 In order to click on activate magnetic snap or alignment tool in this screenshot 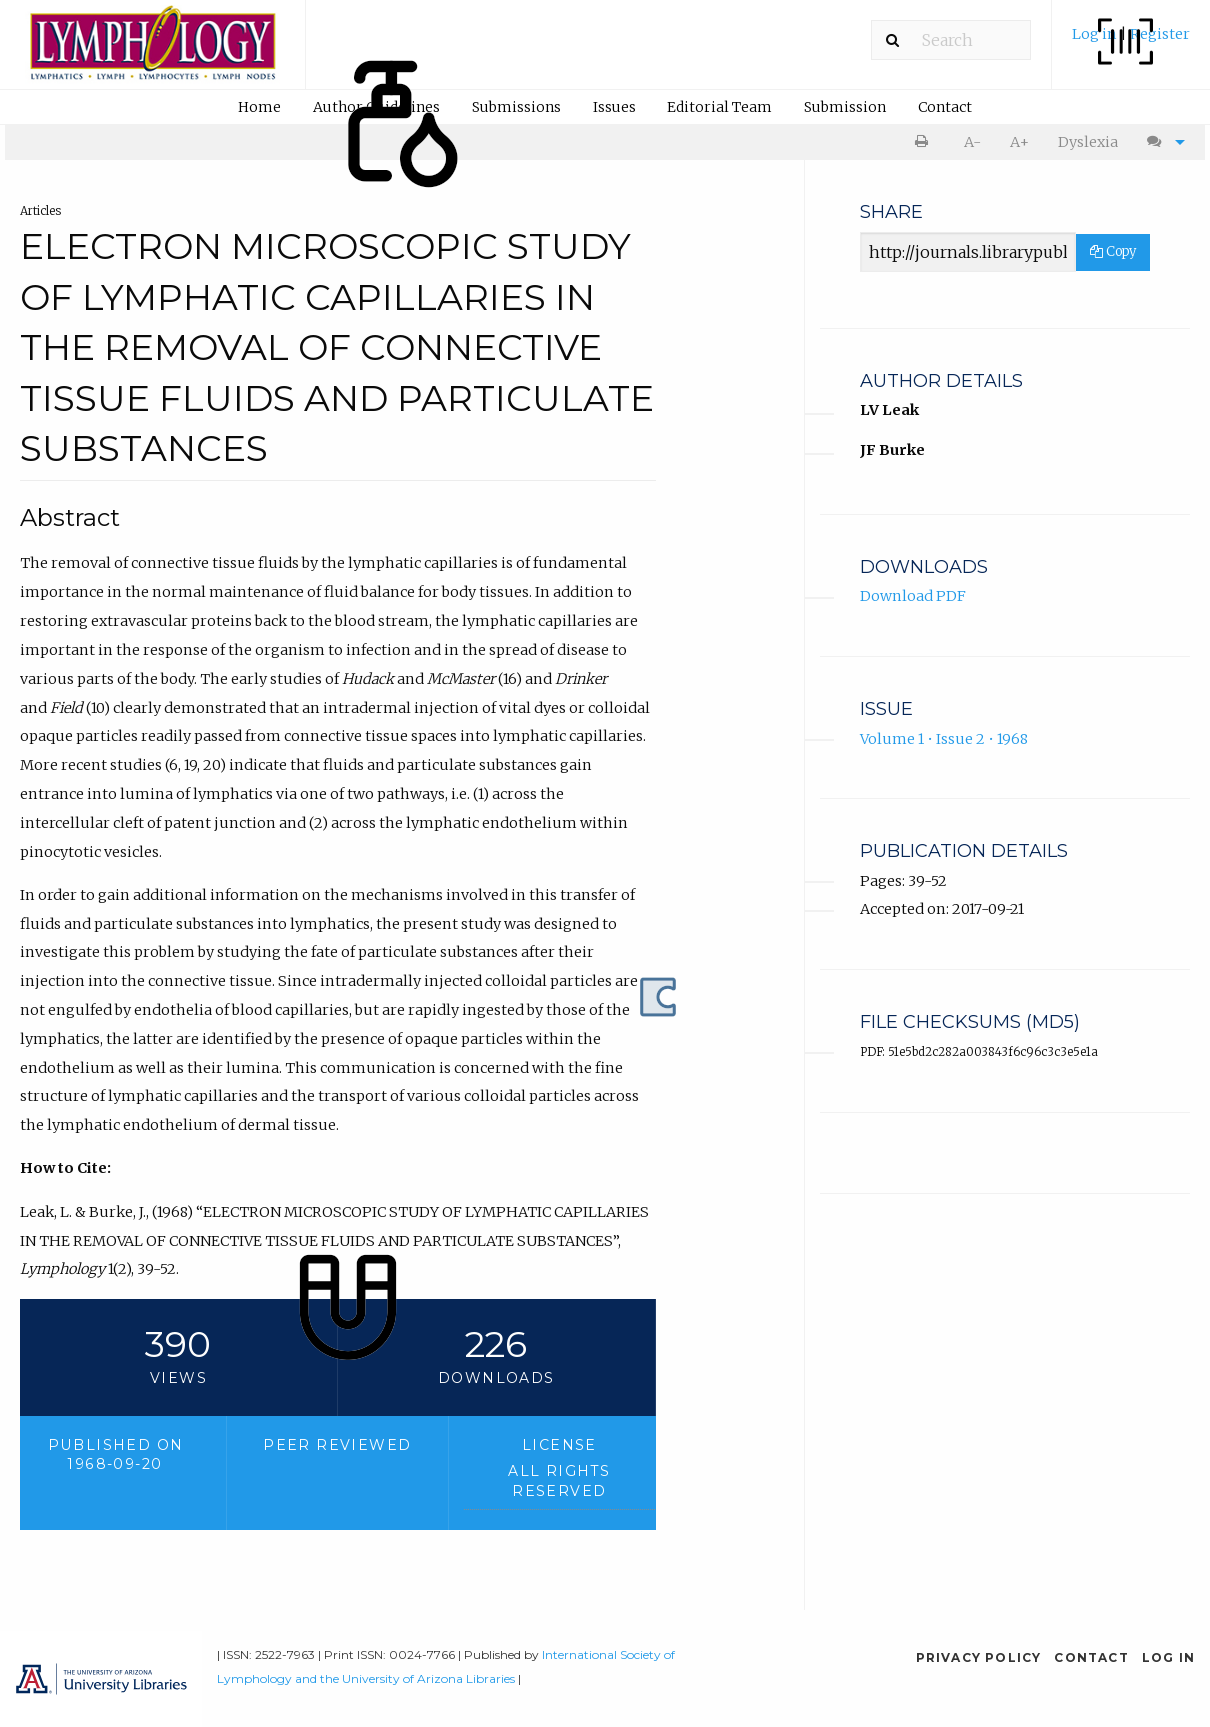, I will do `click(348, 1303)`.